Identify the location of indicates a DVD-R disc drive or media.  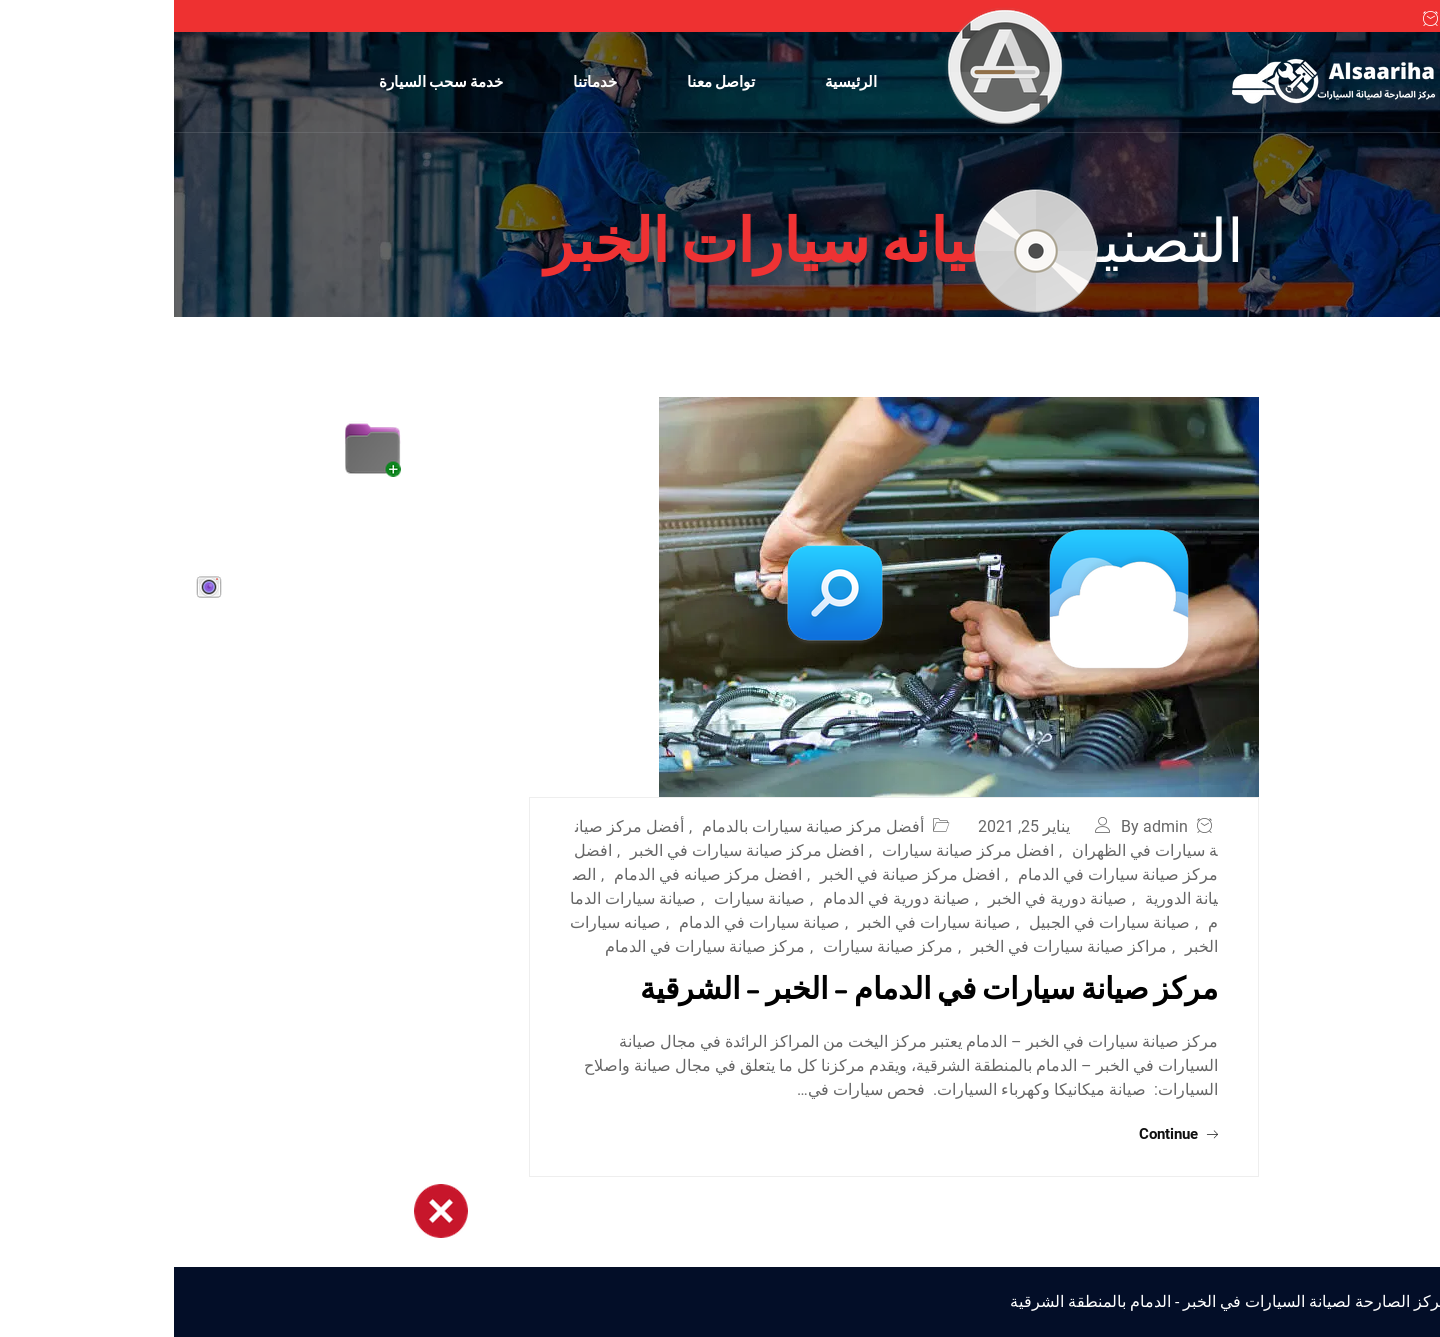
(1036, 251).